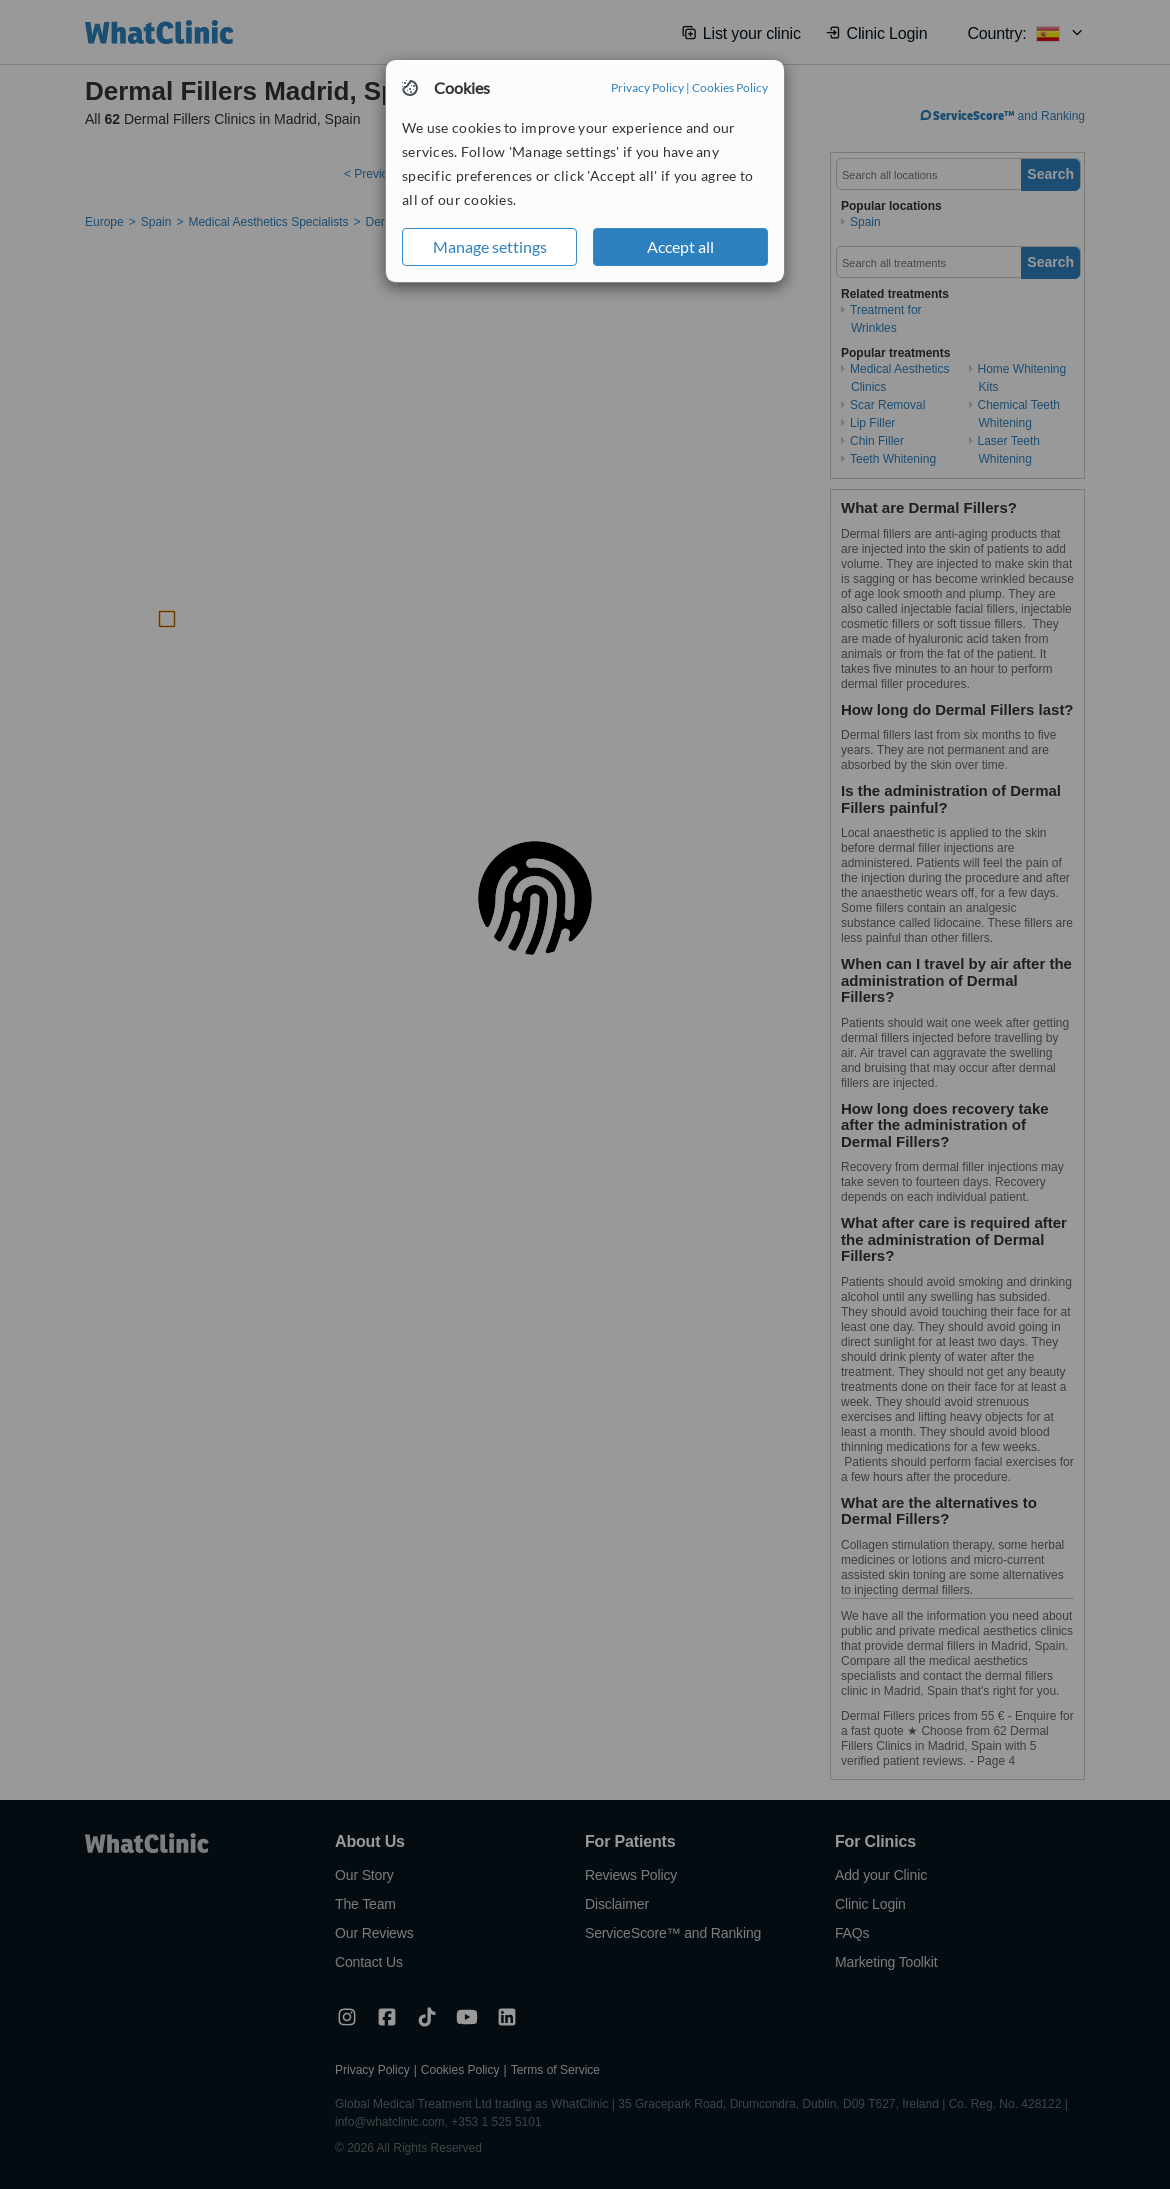  What do you see at coordinates (535, 898) in the screenshot?
I see `authenticate with biometric fingerprint` at bounding box center [535, 898].